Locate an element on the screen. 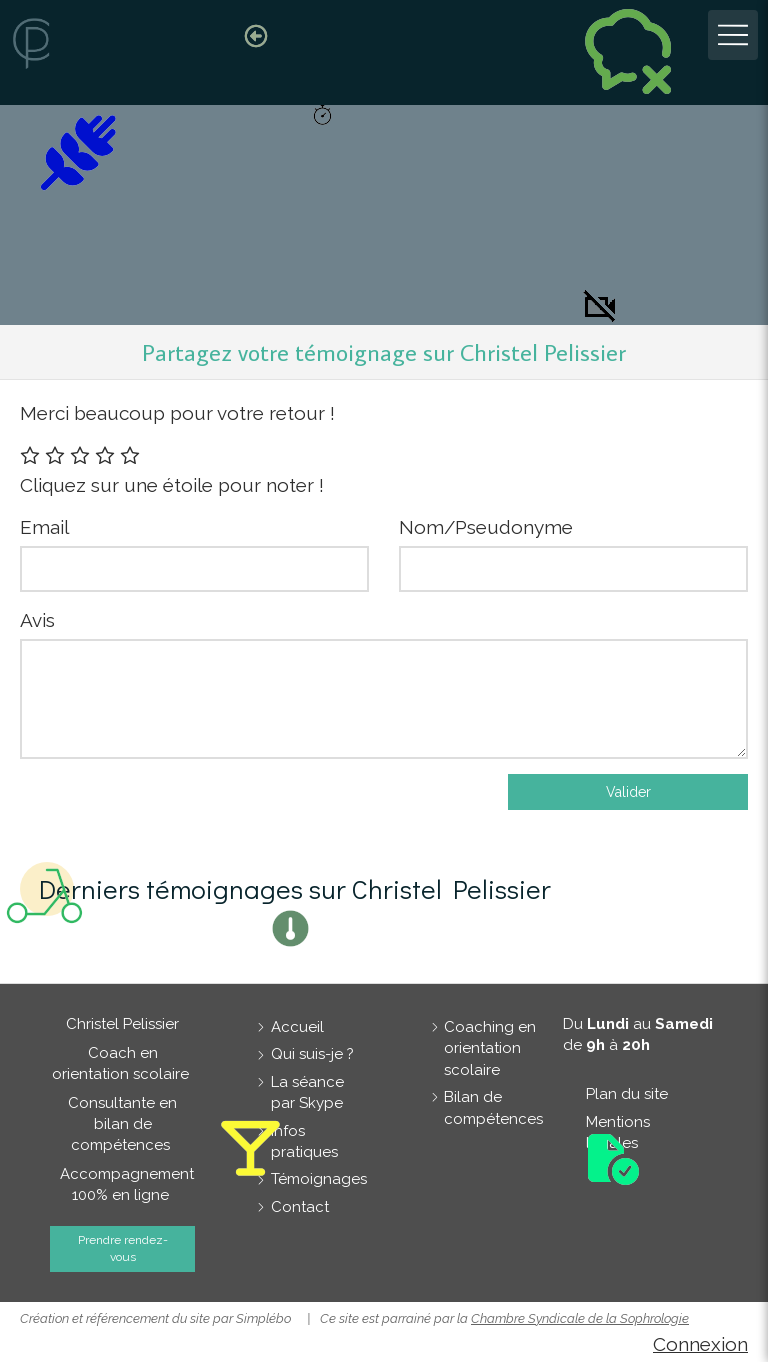 The image size is (768, 1362). delete a message or conversation is located at coordinates (626, 49).